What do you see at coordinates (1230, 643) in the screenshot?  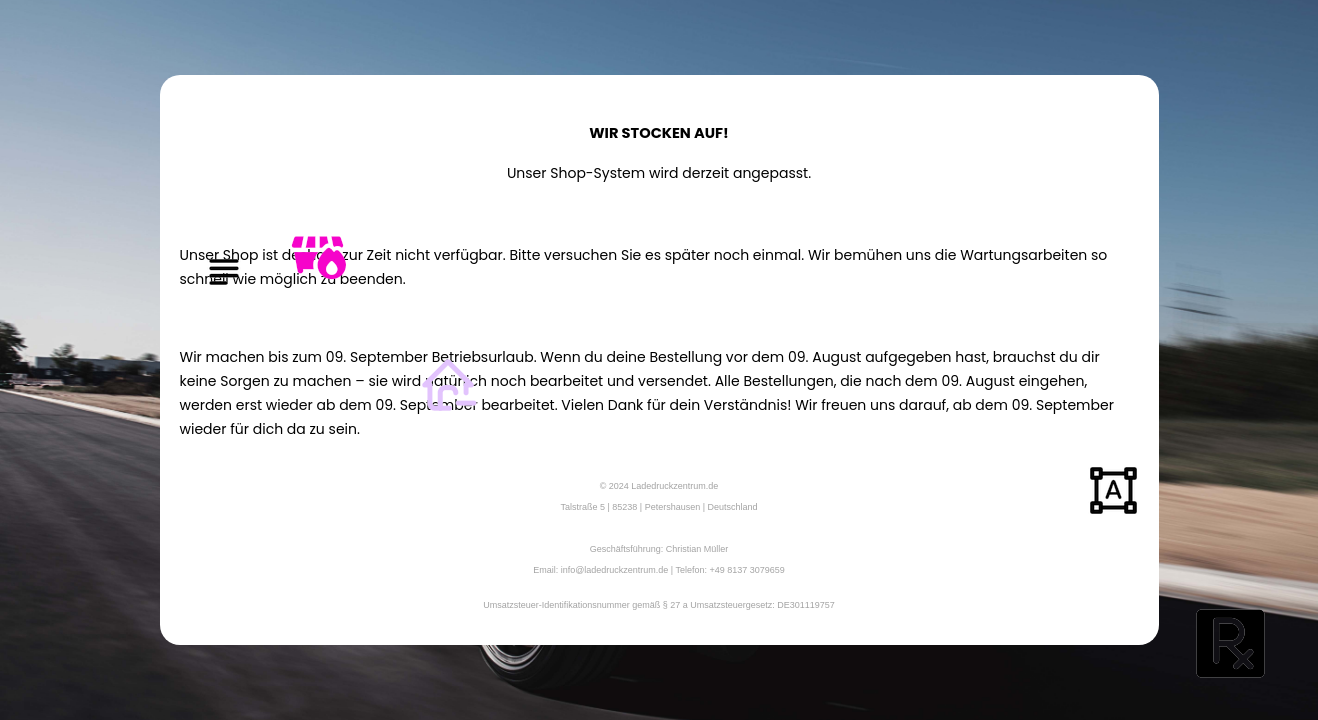 I see `view prescription details` at bounding box center [1230, 643].